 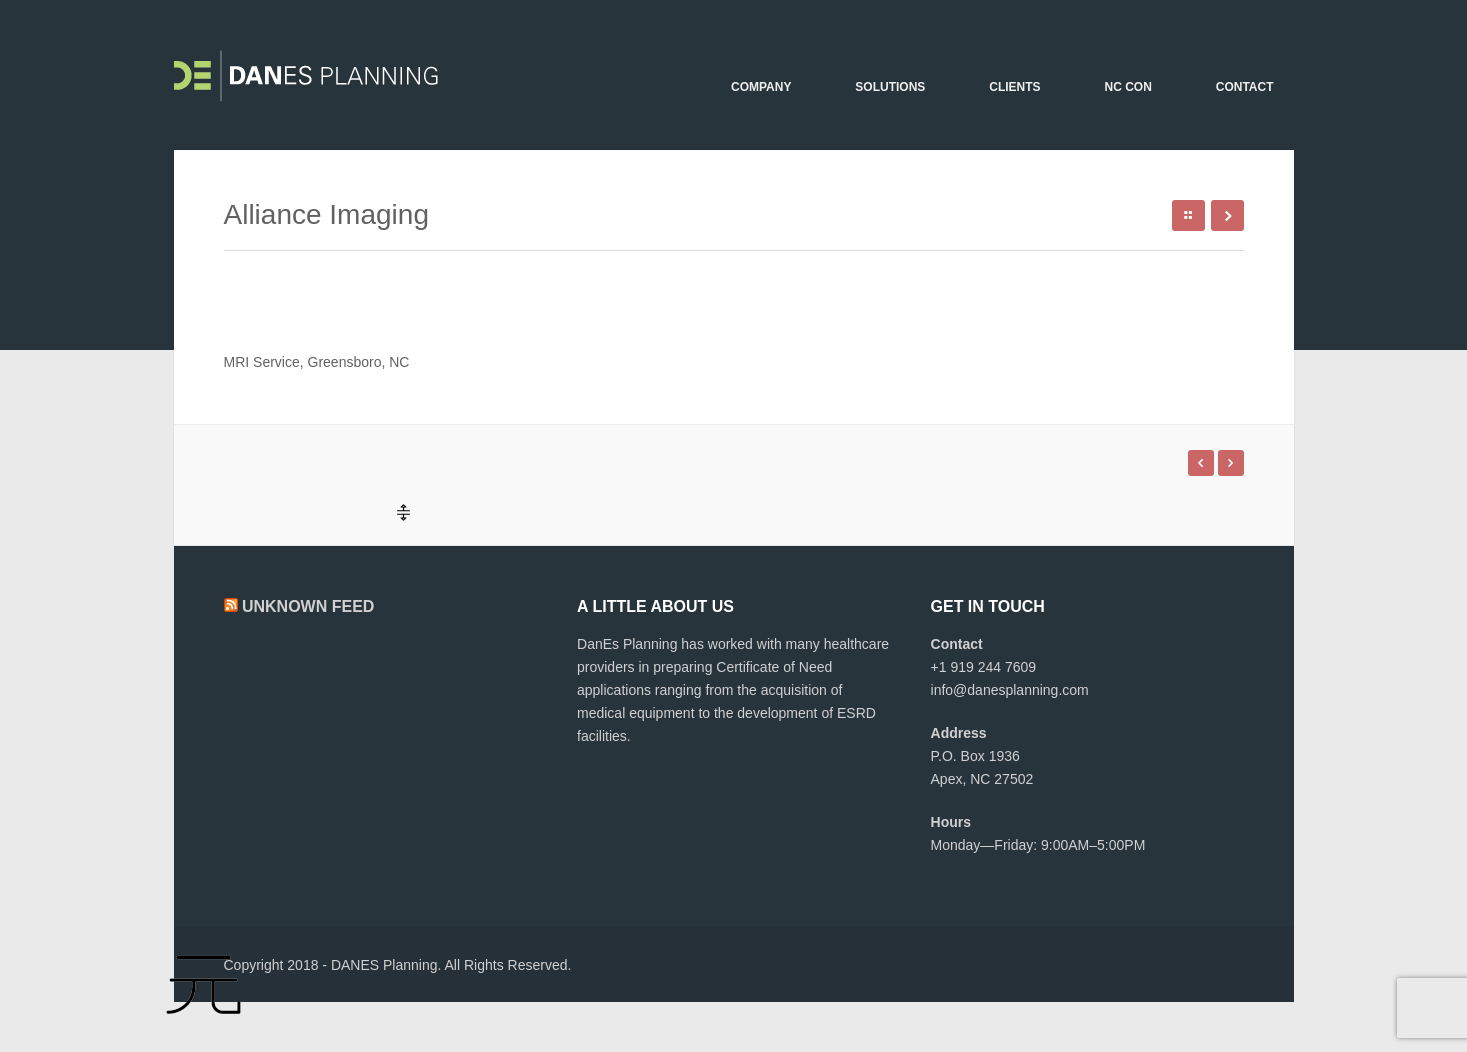 I want to click on split view vertically, so click(x=403, y=512).